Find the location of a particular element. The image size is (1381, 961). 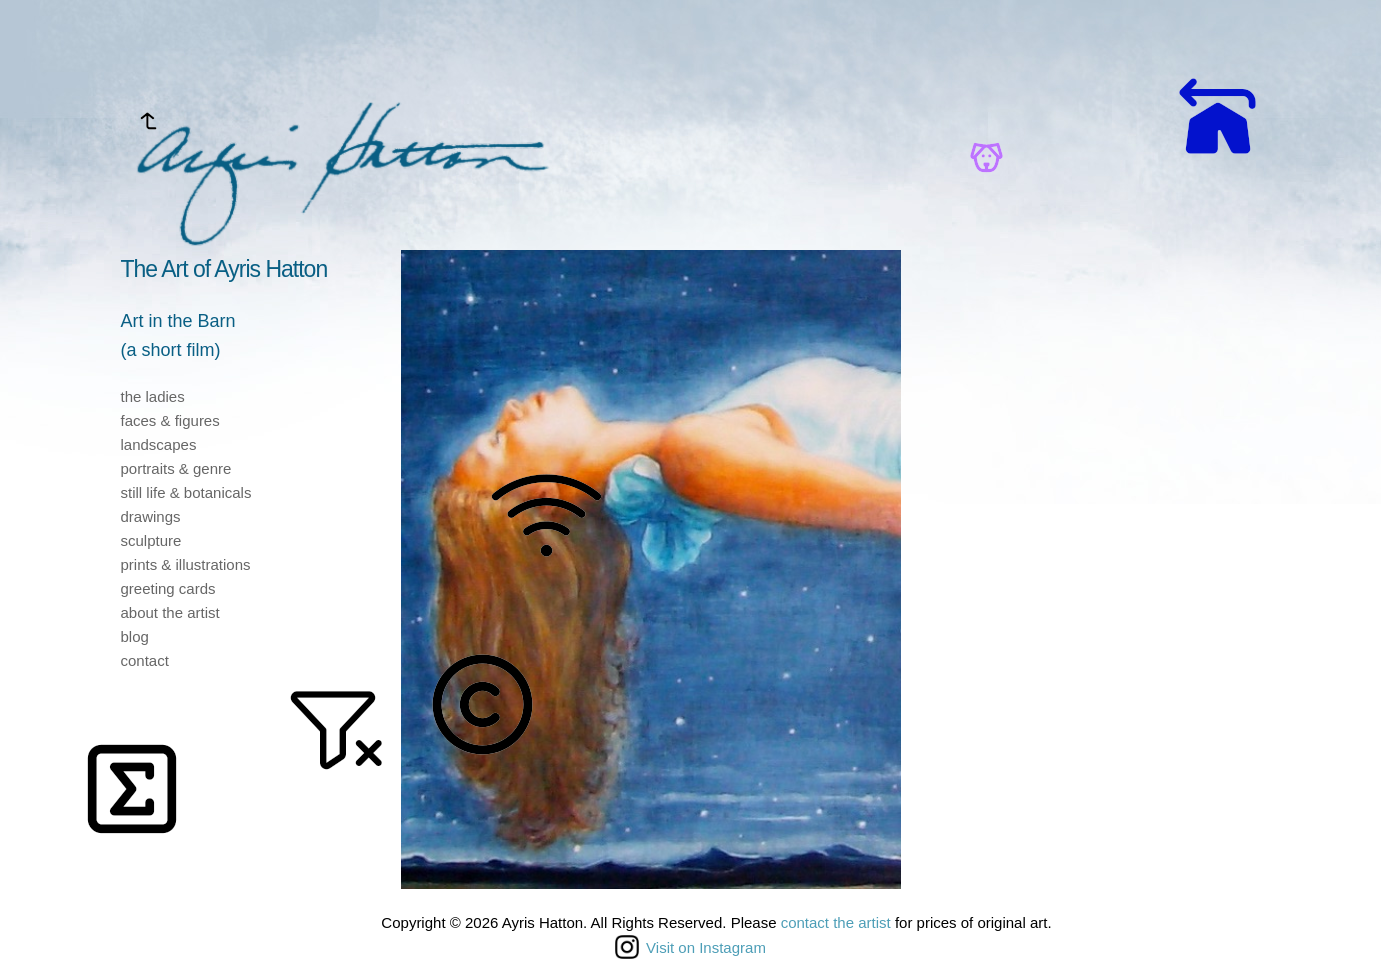

return to campsite or base location is located at coordinates (1218, 116).